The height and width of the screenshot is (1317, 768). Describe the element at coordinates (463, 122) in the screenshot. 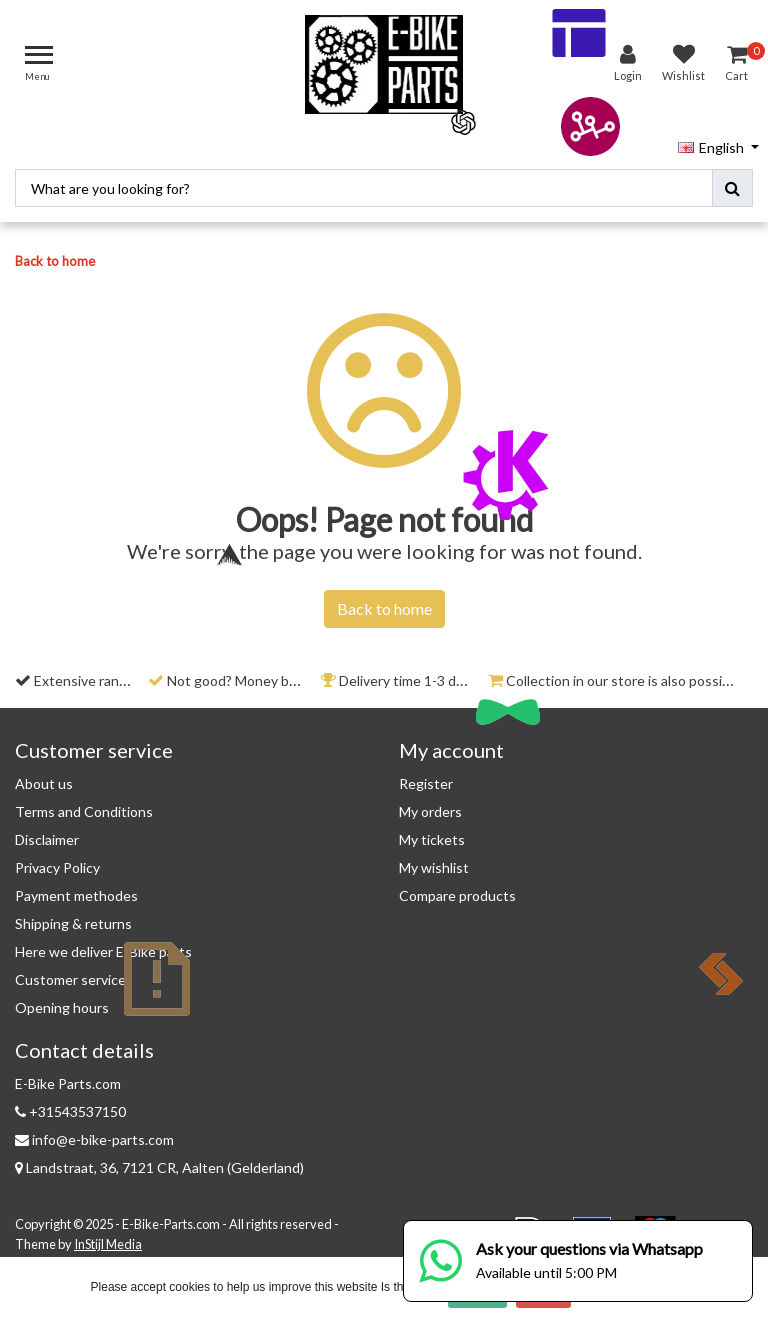

I see `open the OpenAI app or service` at that location.